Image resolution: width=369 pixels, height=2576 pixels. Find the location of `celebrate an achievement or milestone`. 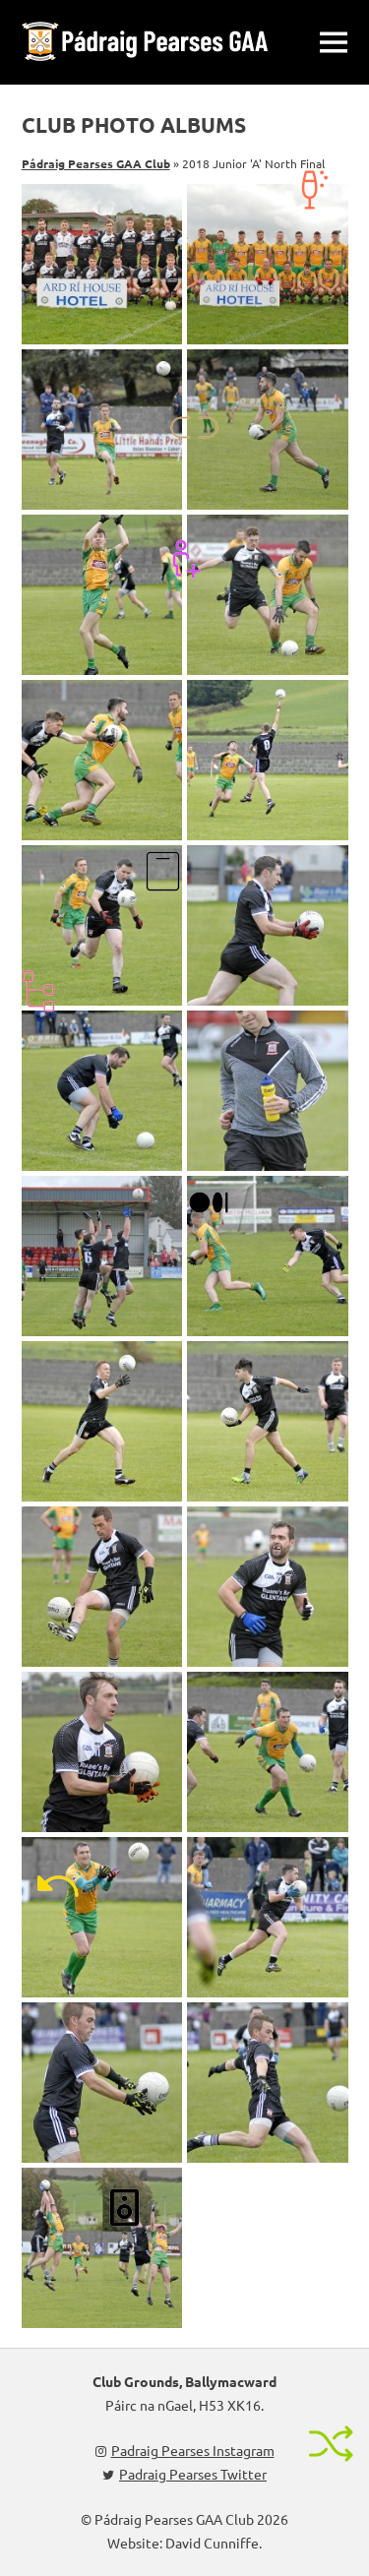

celebrate an achievement or milestone is located at coordinates (311, 190).